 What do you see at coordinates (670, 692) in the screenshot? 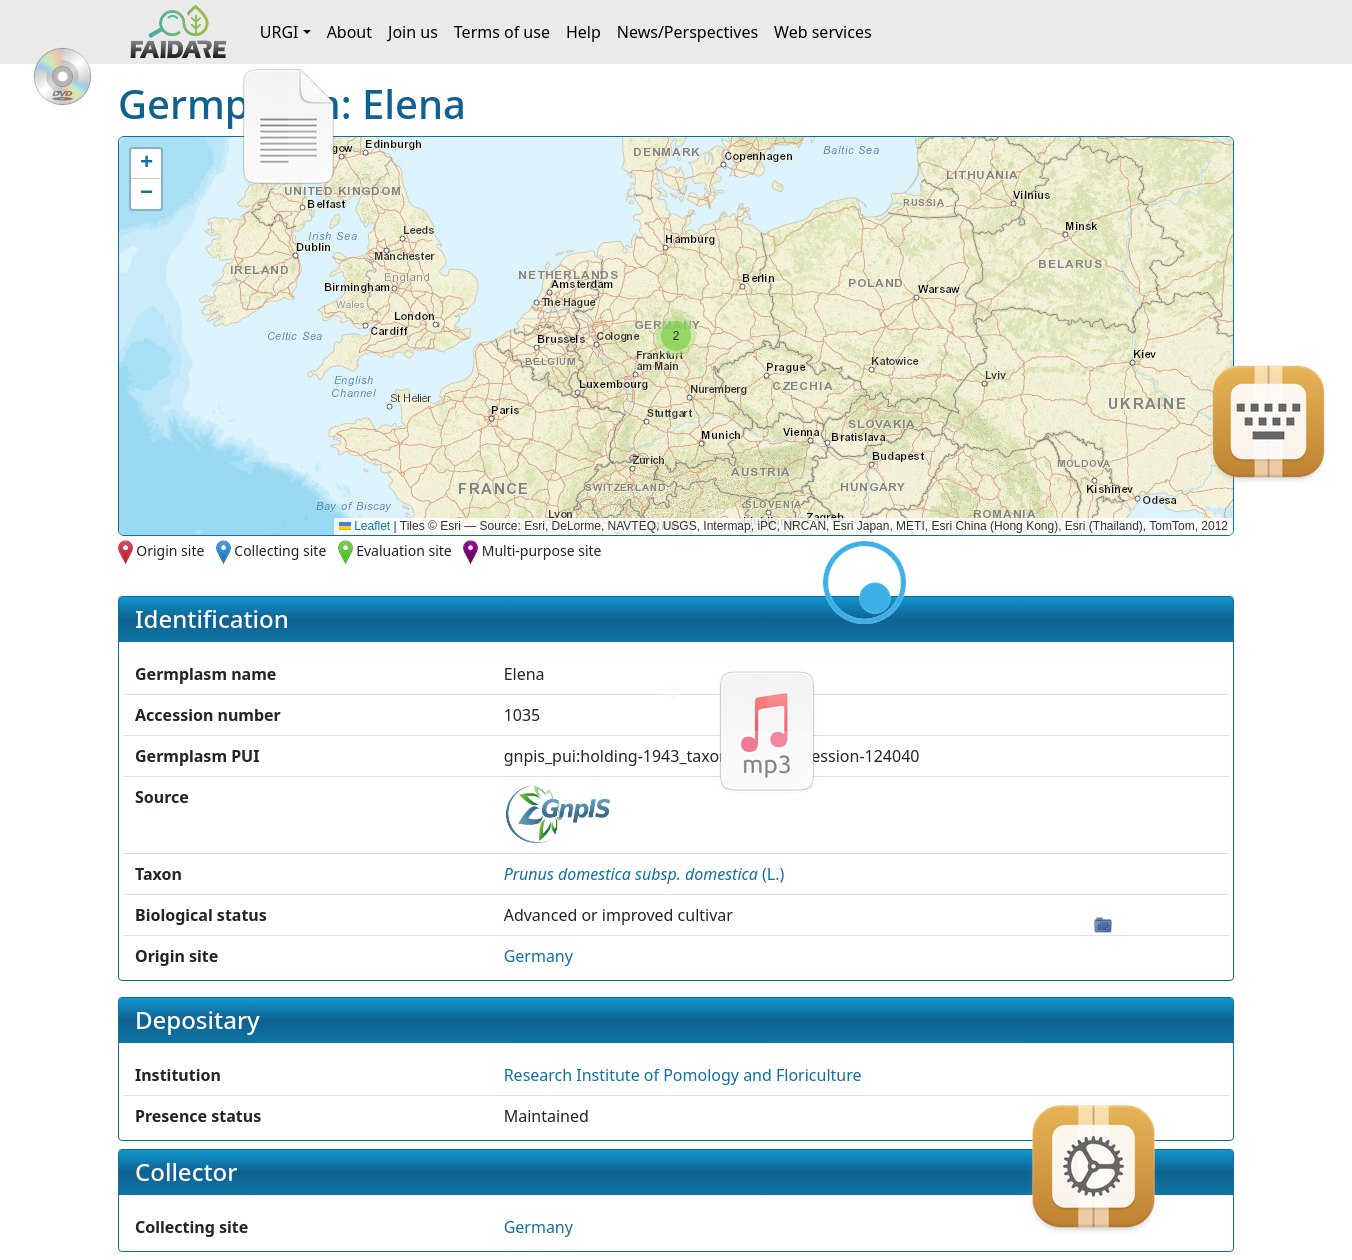
I see `quassel IRC client is currently inactive or disconnected` at bounding box center [670, 692].